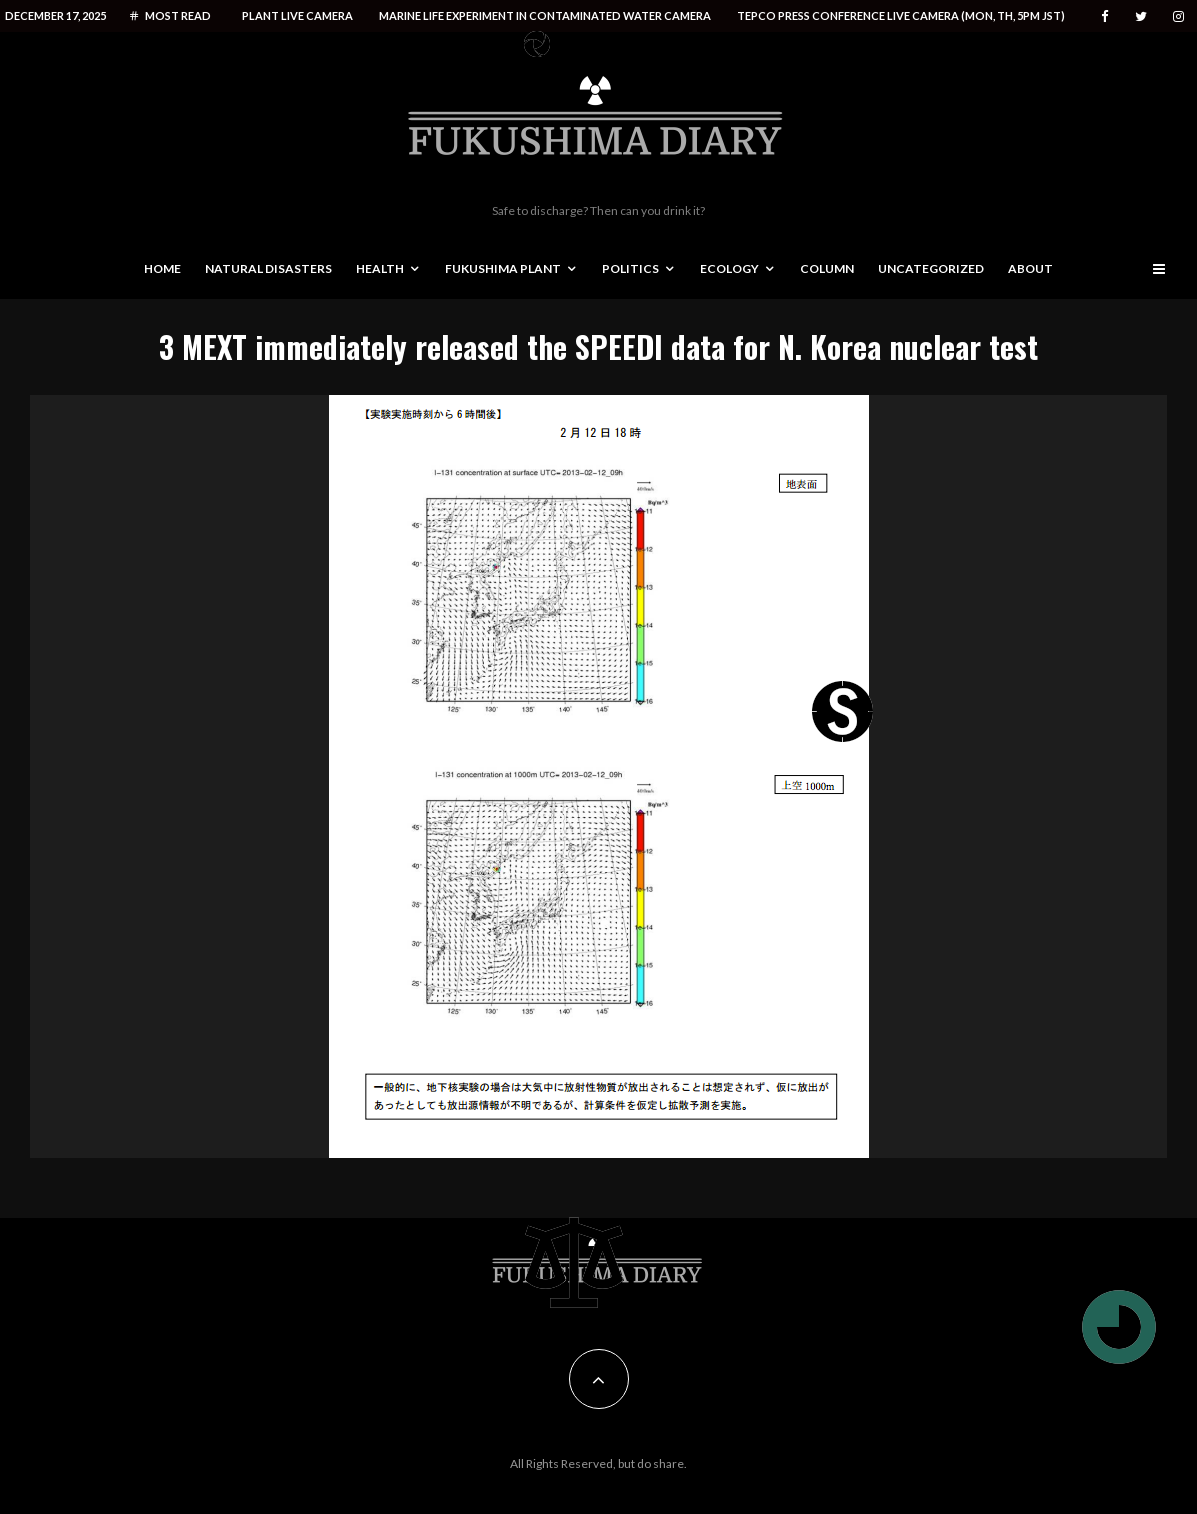  Describe the element at coordinates (537, 44) in the screenshot. I see `appium logo - open source mobile automation testing framework` at that location.